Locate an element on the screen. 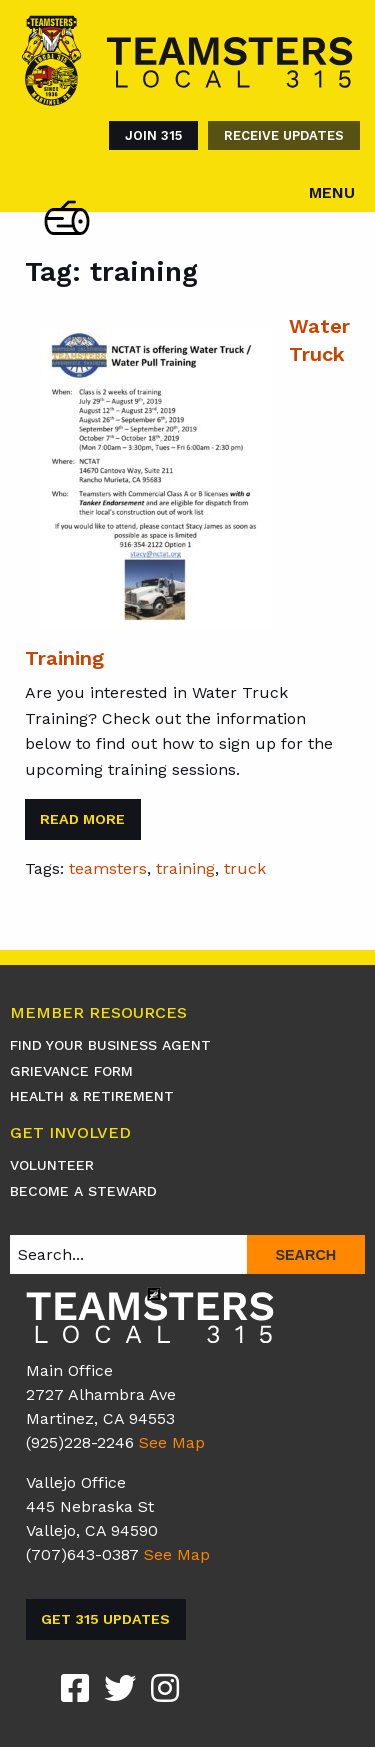 The width and height of the screenshot is (375, 1747). view activity log or history is located at coordinates (67, 220).